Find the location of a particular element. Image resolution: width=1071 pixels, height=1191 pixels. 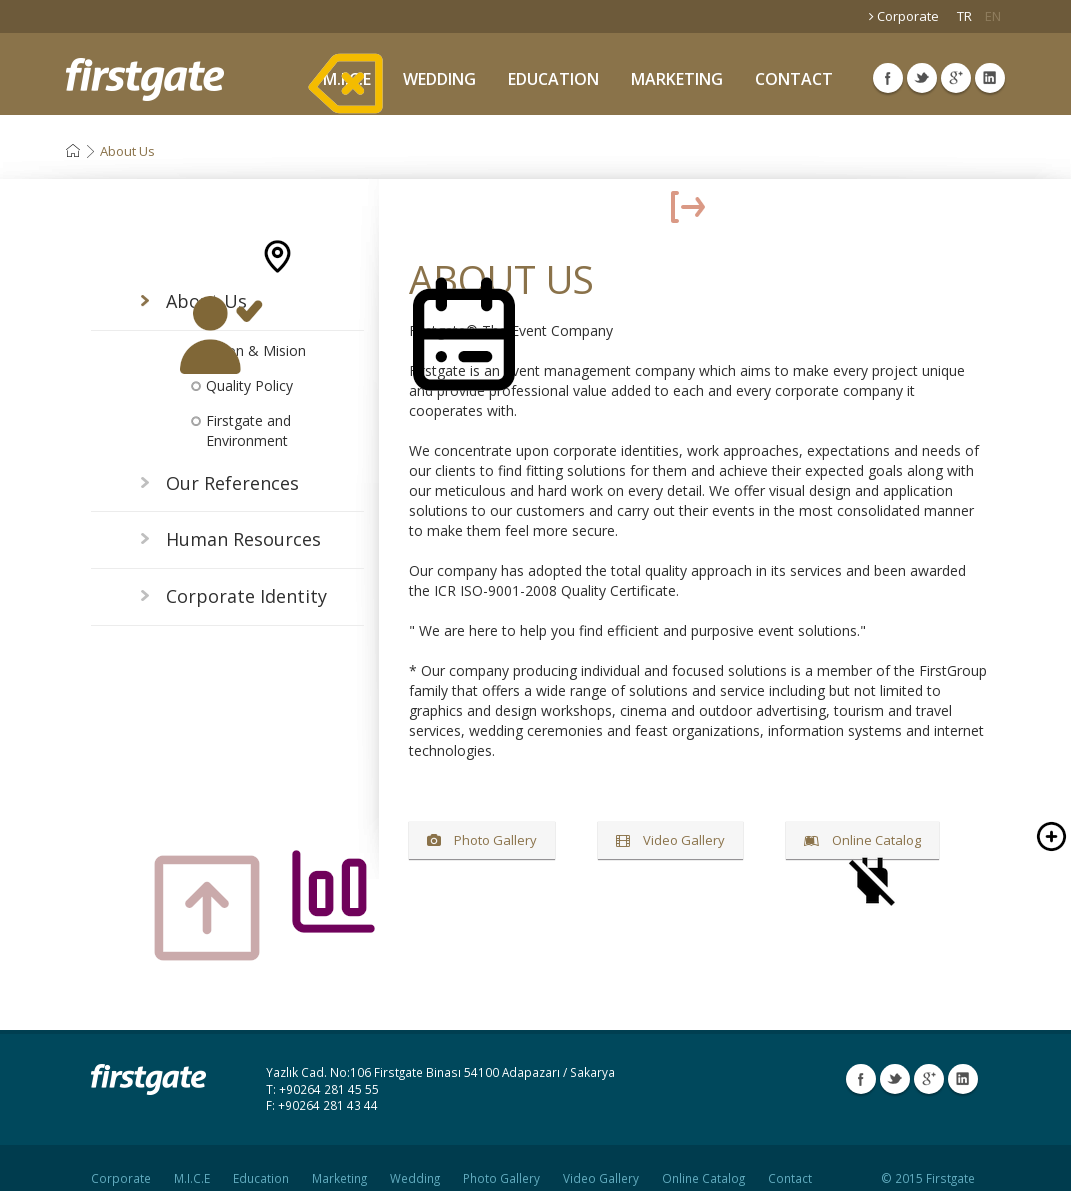

upload a file or content is located at coordinates (207, 908).